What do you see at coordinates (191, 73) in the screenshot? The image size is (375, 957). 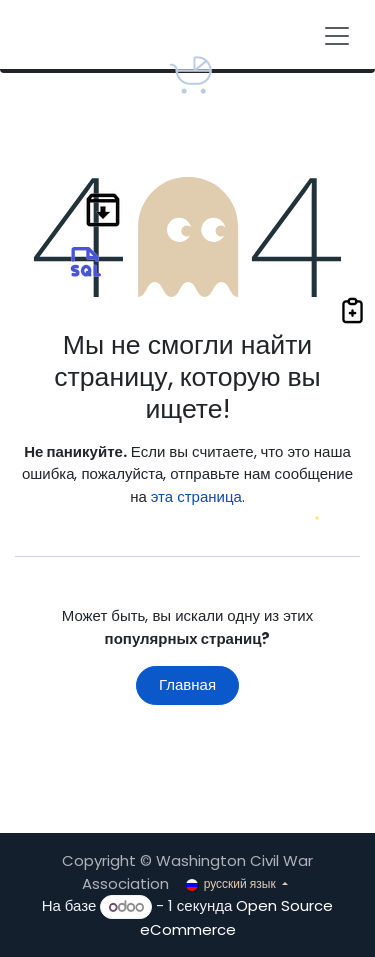 I see `access baby or parenting-related features` at bounding box center [191, 73].